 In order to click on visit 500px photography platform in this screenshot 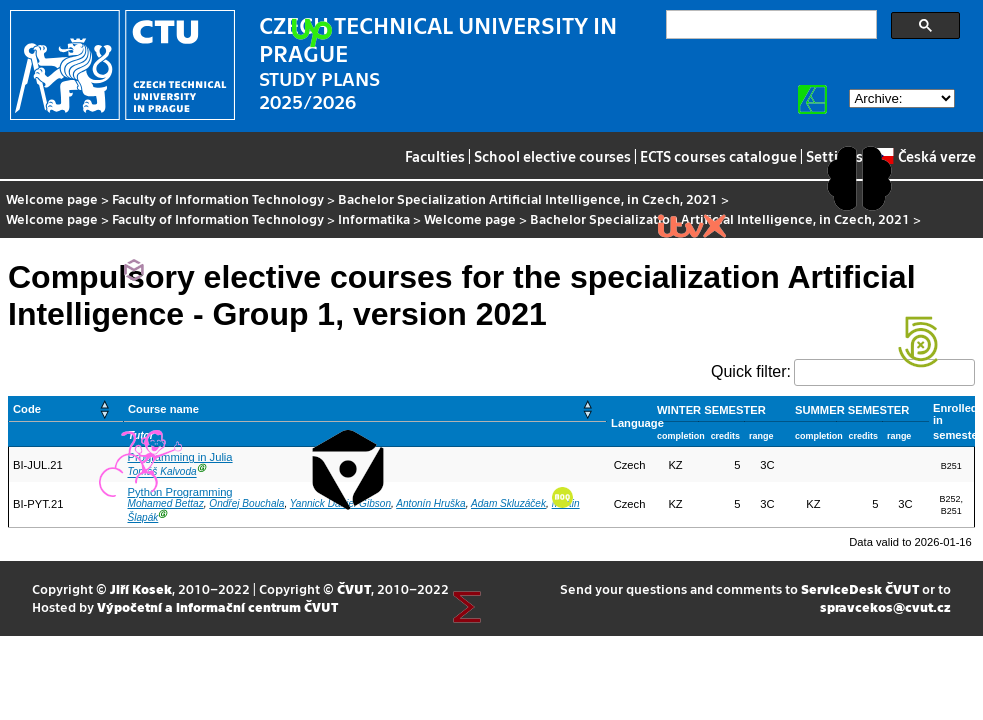, I will do `click(918, 342)`.